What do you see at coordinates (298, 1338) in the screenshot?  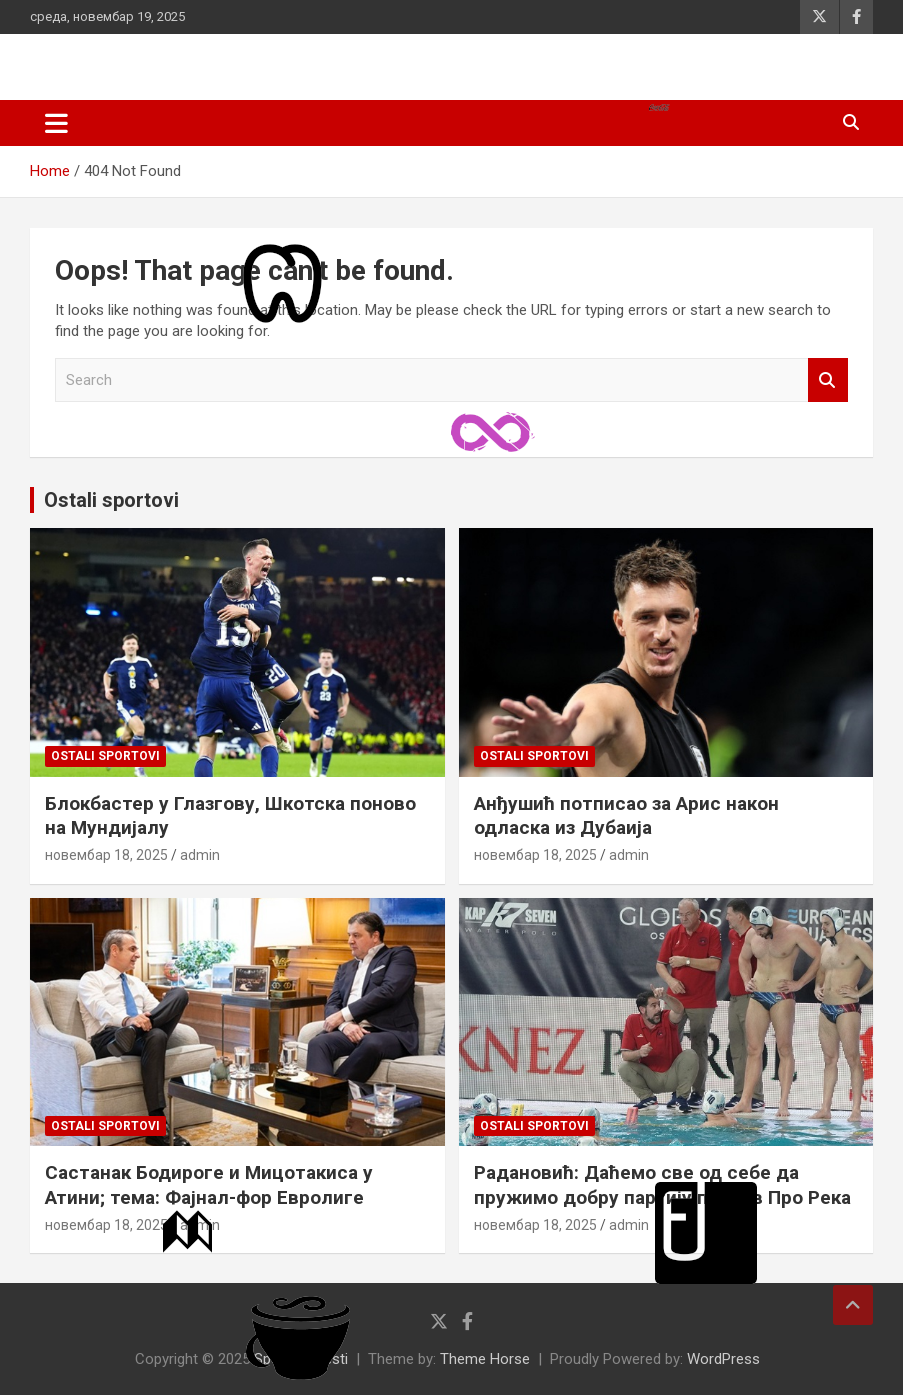 I see `indicates coffeescript programming language` at bounding box center [298, 1338].